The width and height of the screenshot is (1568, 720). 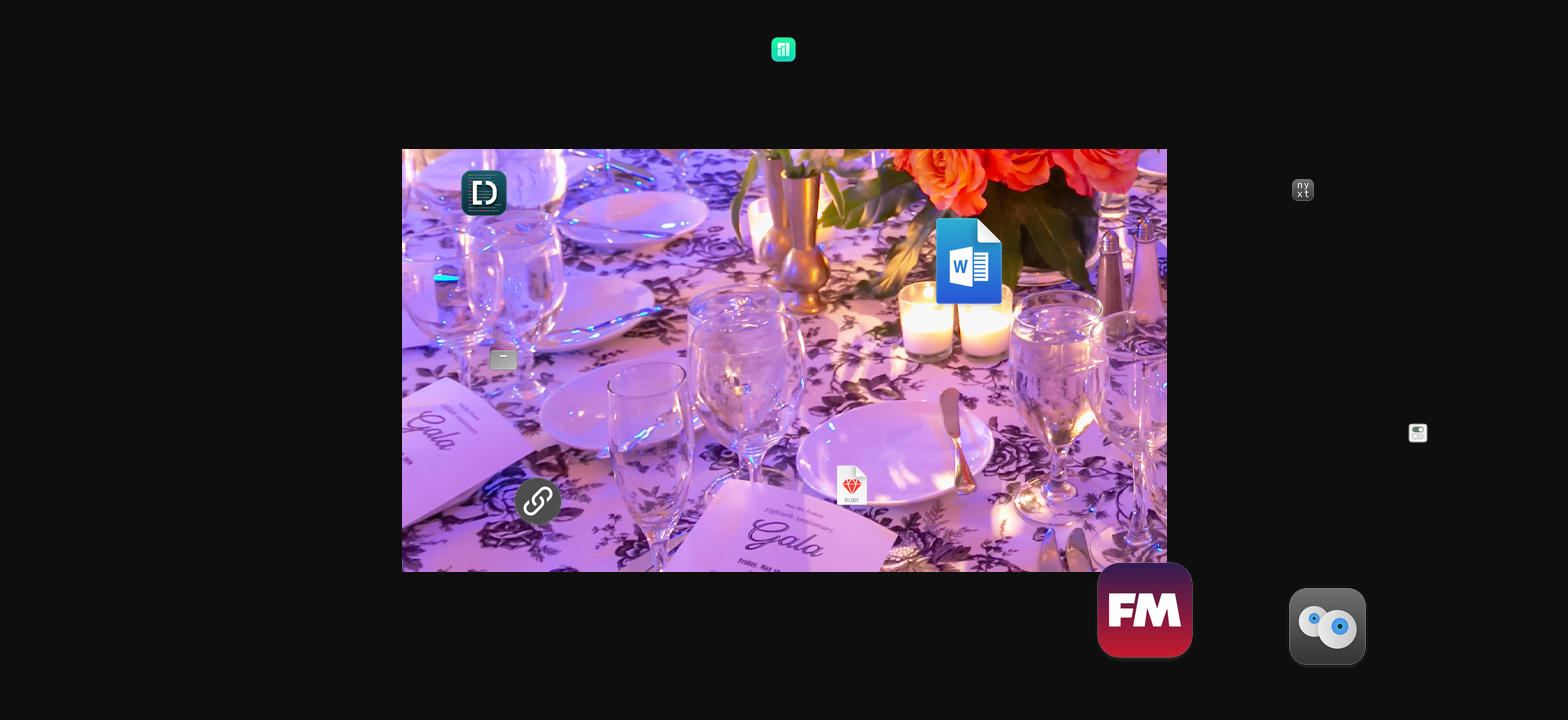 What do you see at coordinates (1327, 626) in the screenshot?
I see `open xfce4 eyes desktop widget` at bounding box center [1327, 626].